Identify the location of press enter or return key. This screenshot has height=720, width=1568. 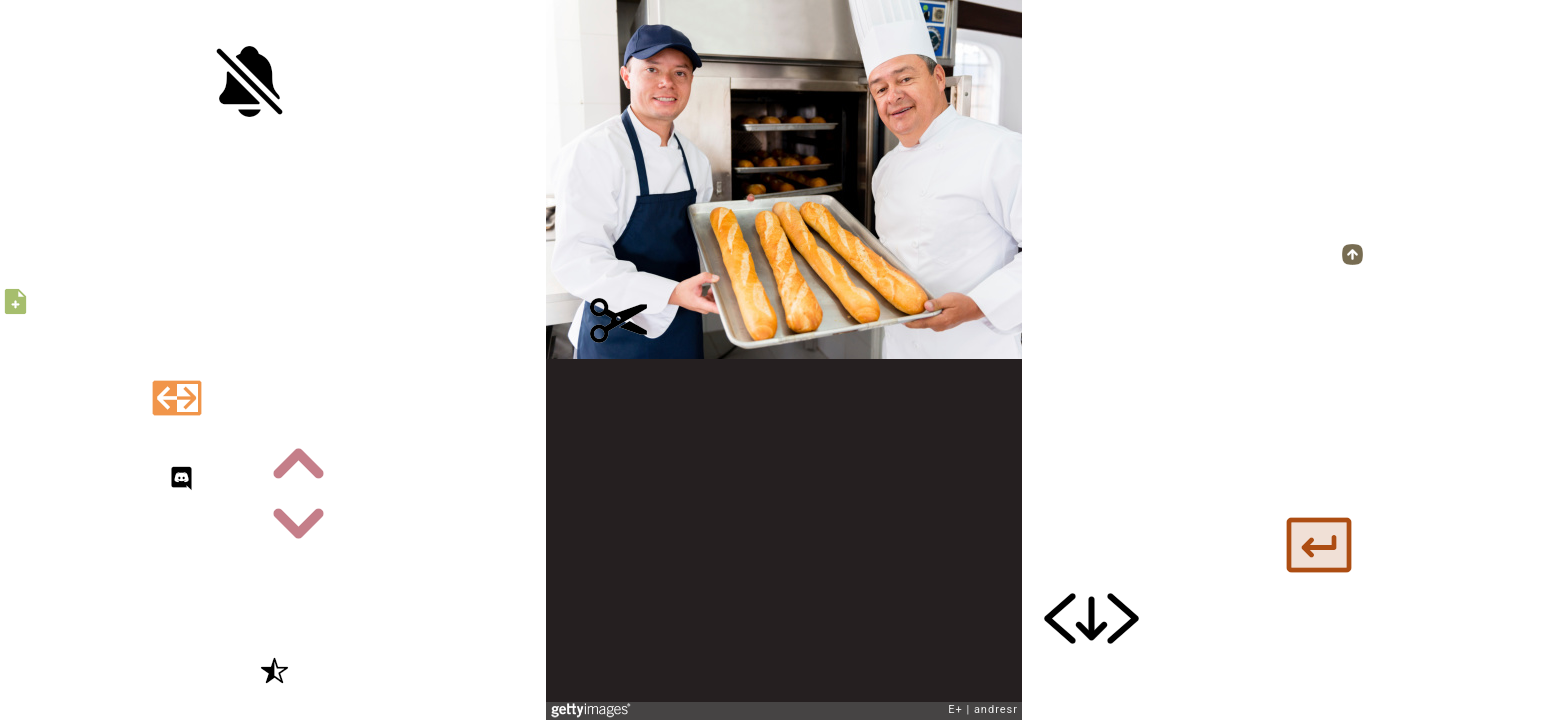
(1319, 545).